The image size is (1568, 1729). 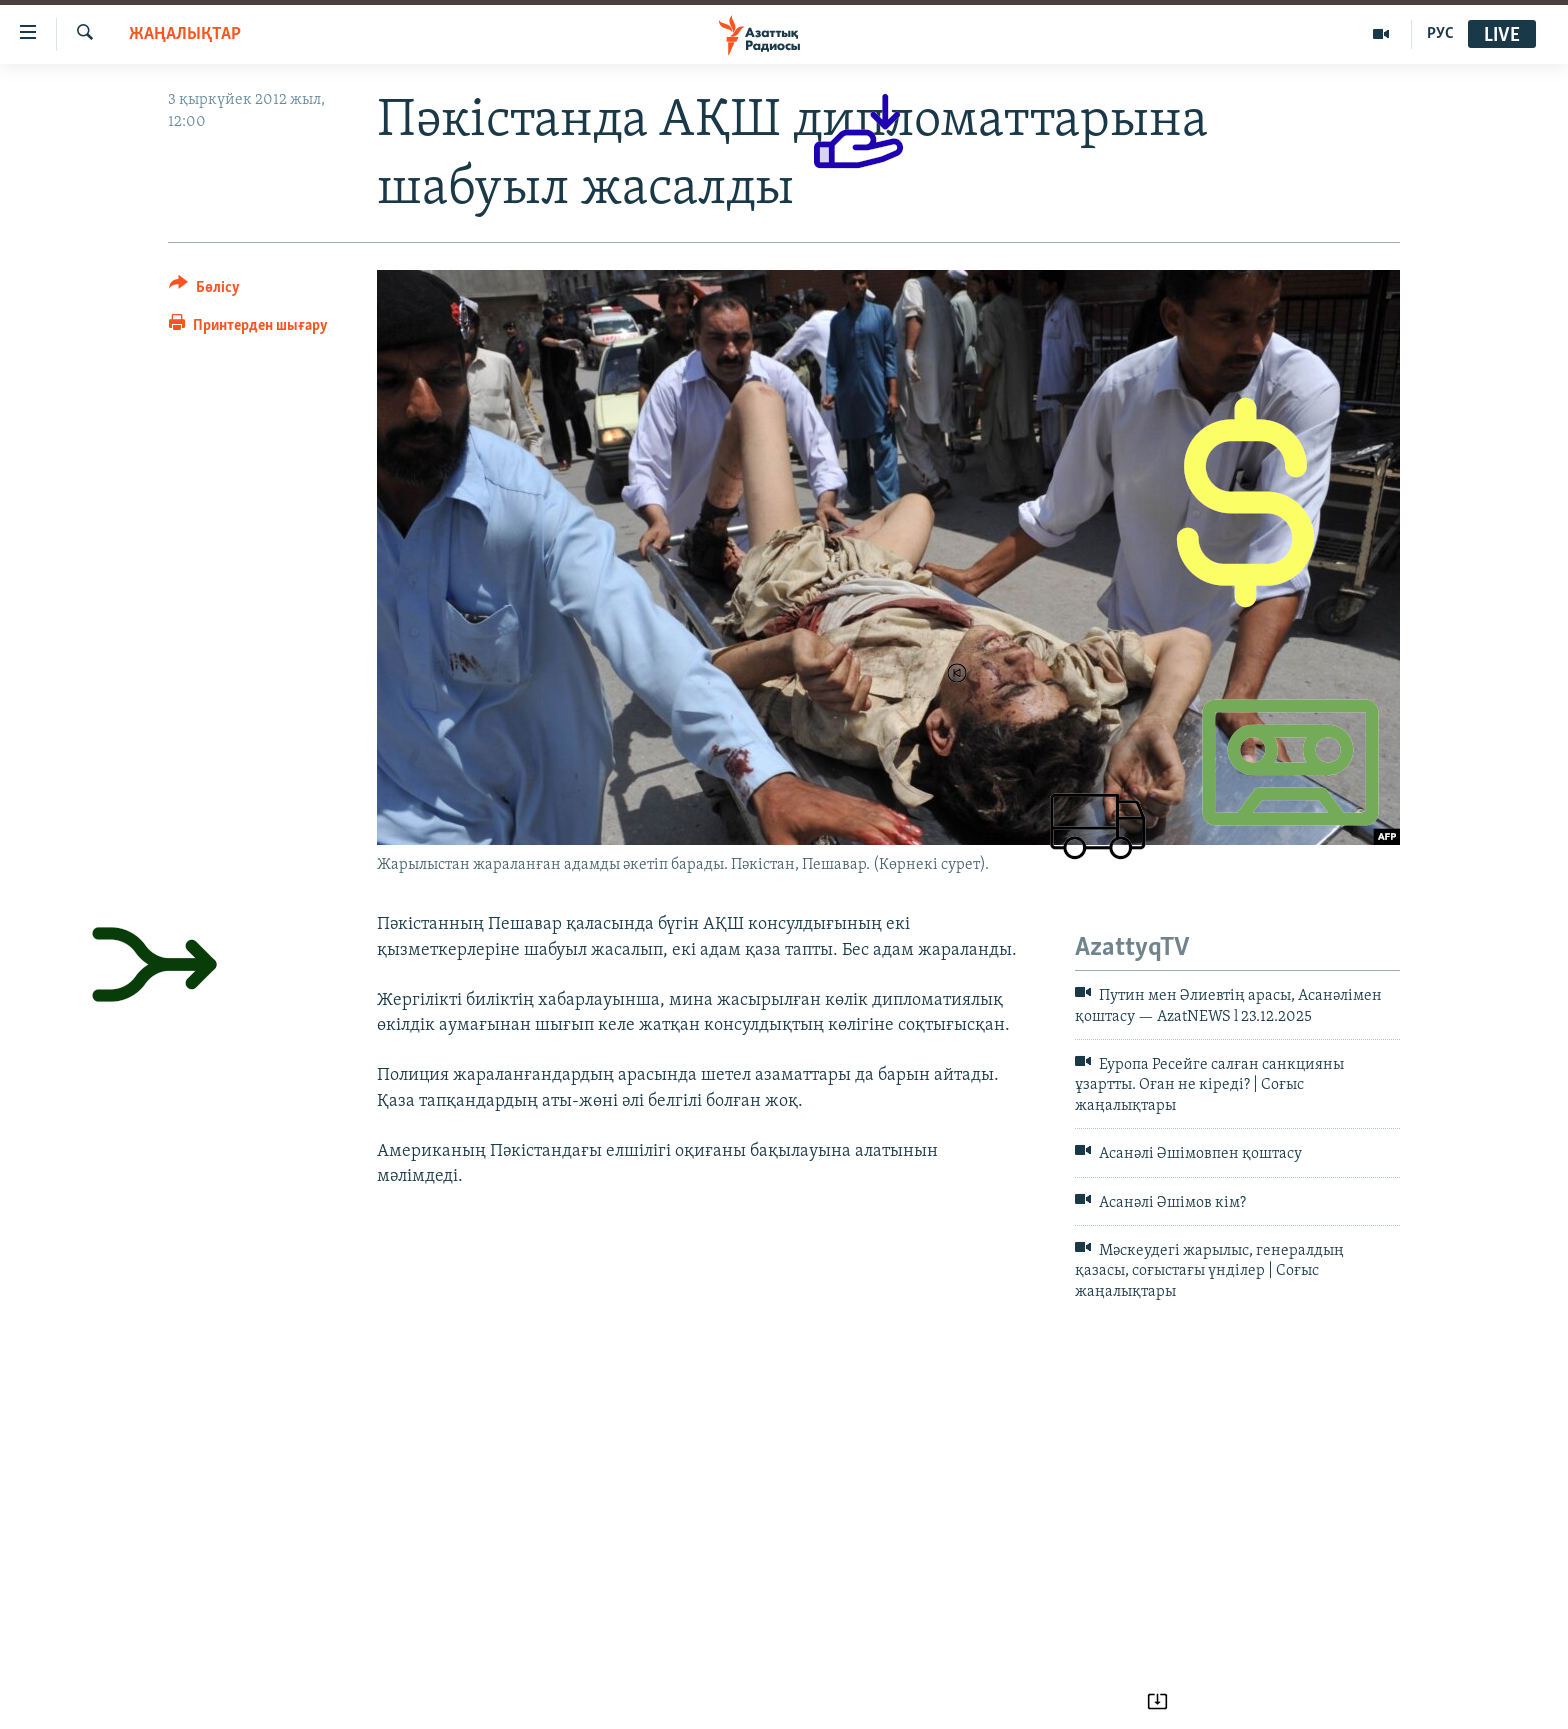 What do you see at coordinates (1157, 1701) in the screenshot?
I see `download a system update` at bounding box center [1157, 1701].